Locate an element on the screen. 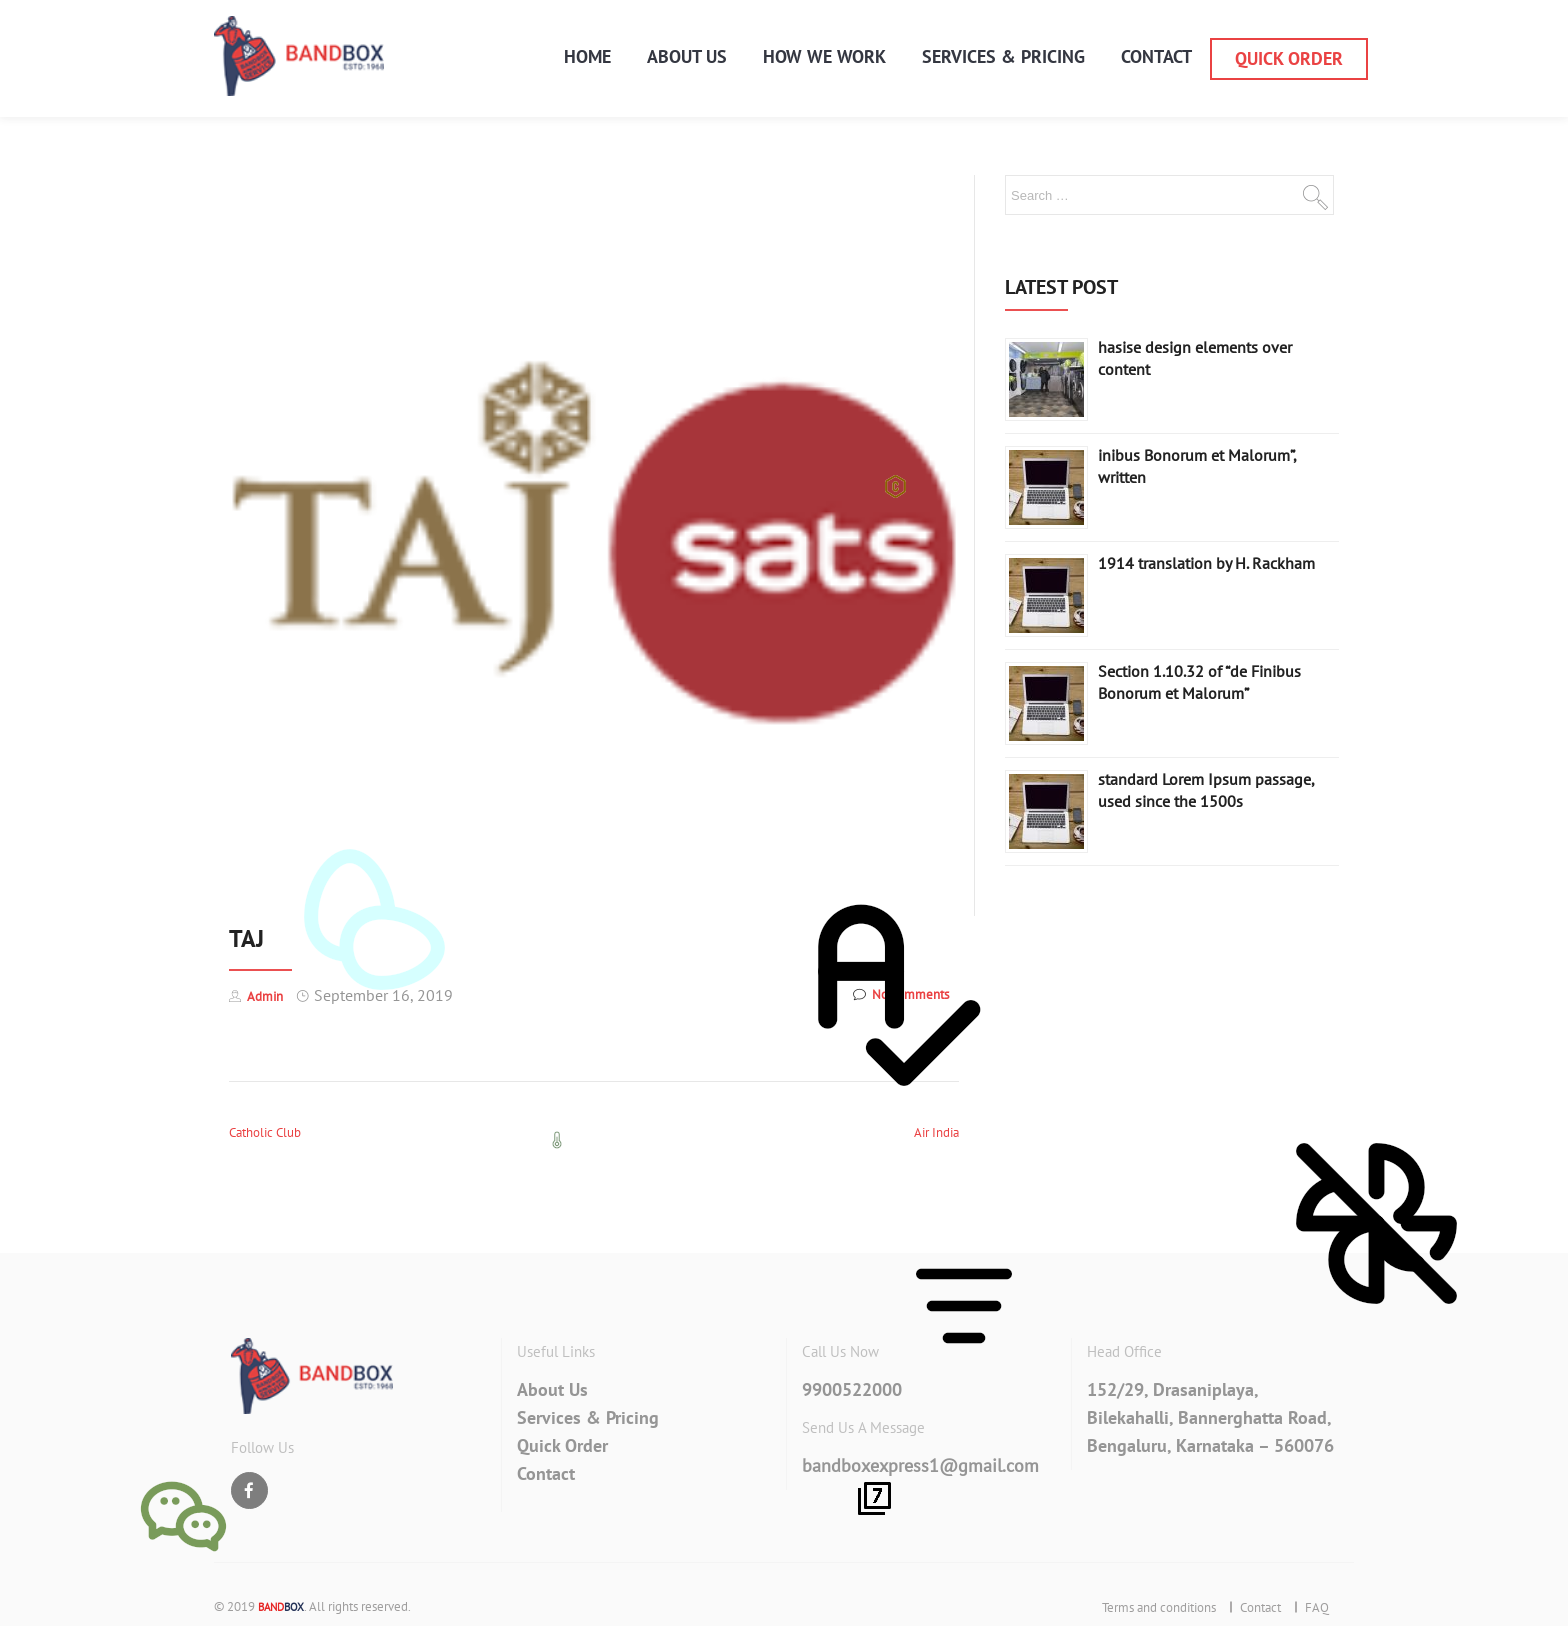 The width and height of the screenshot is (1568, 1626). indicates 7 items or notifications is located at coordinates (874, 1498).